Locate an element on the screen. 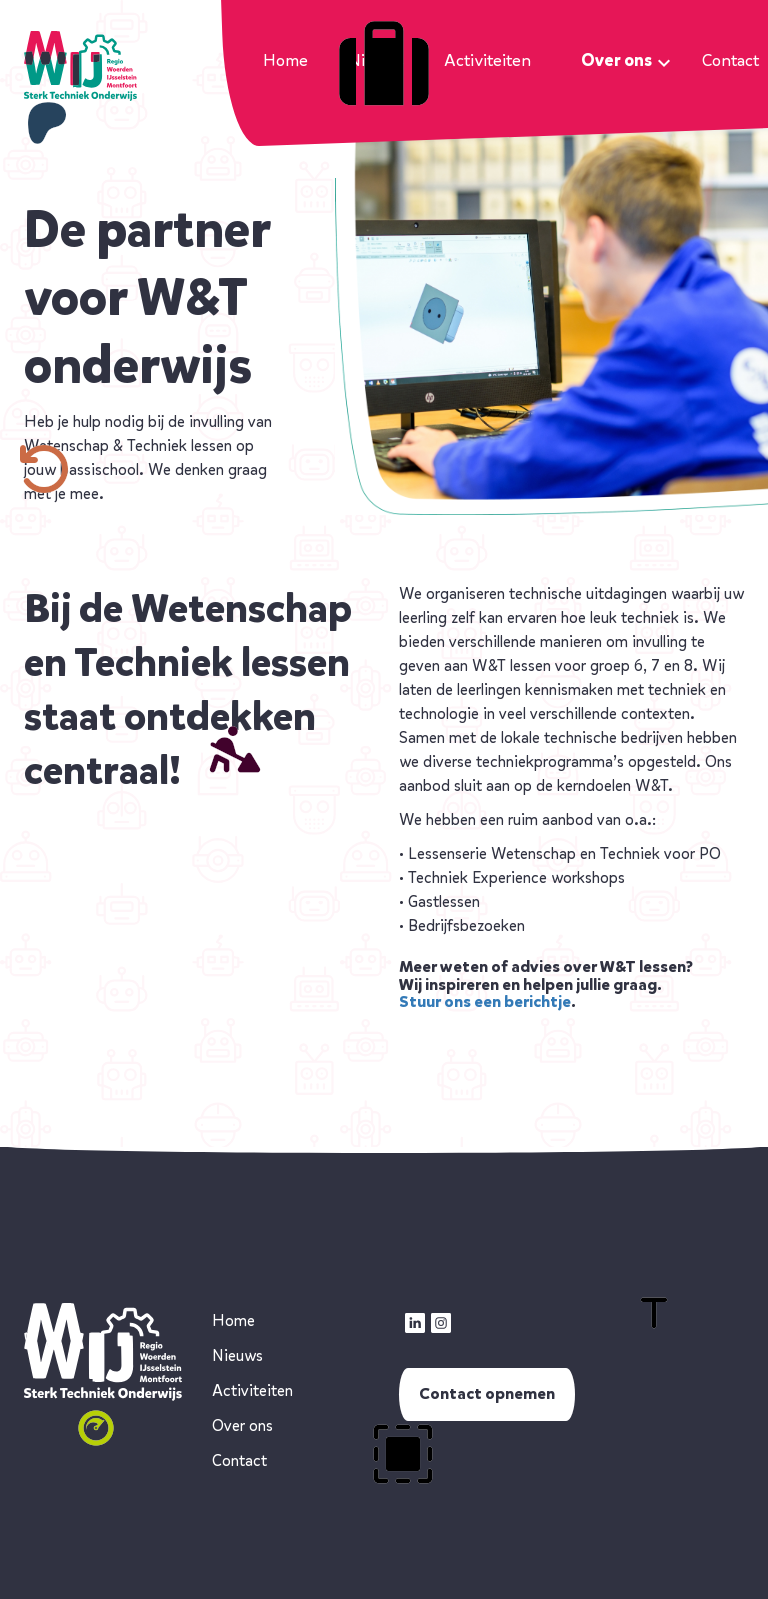  text formatting or typography options is located at coordinates (654, 1313).